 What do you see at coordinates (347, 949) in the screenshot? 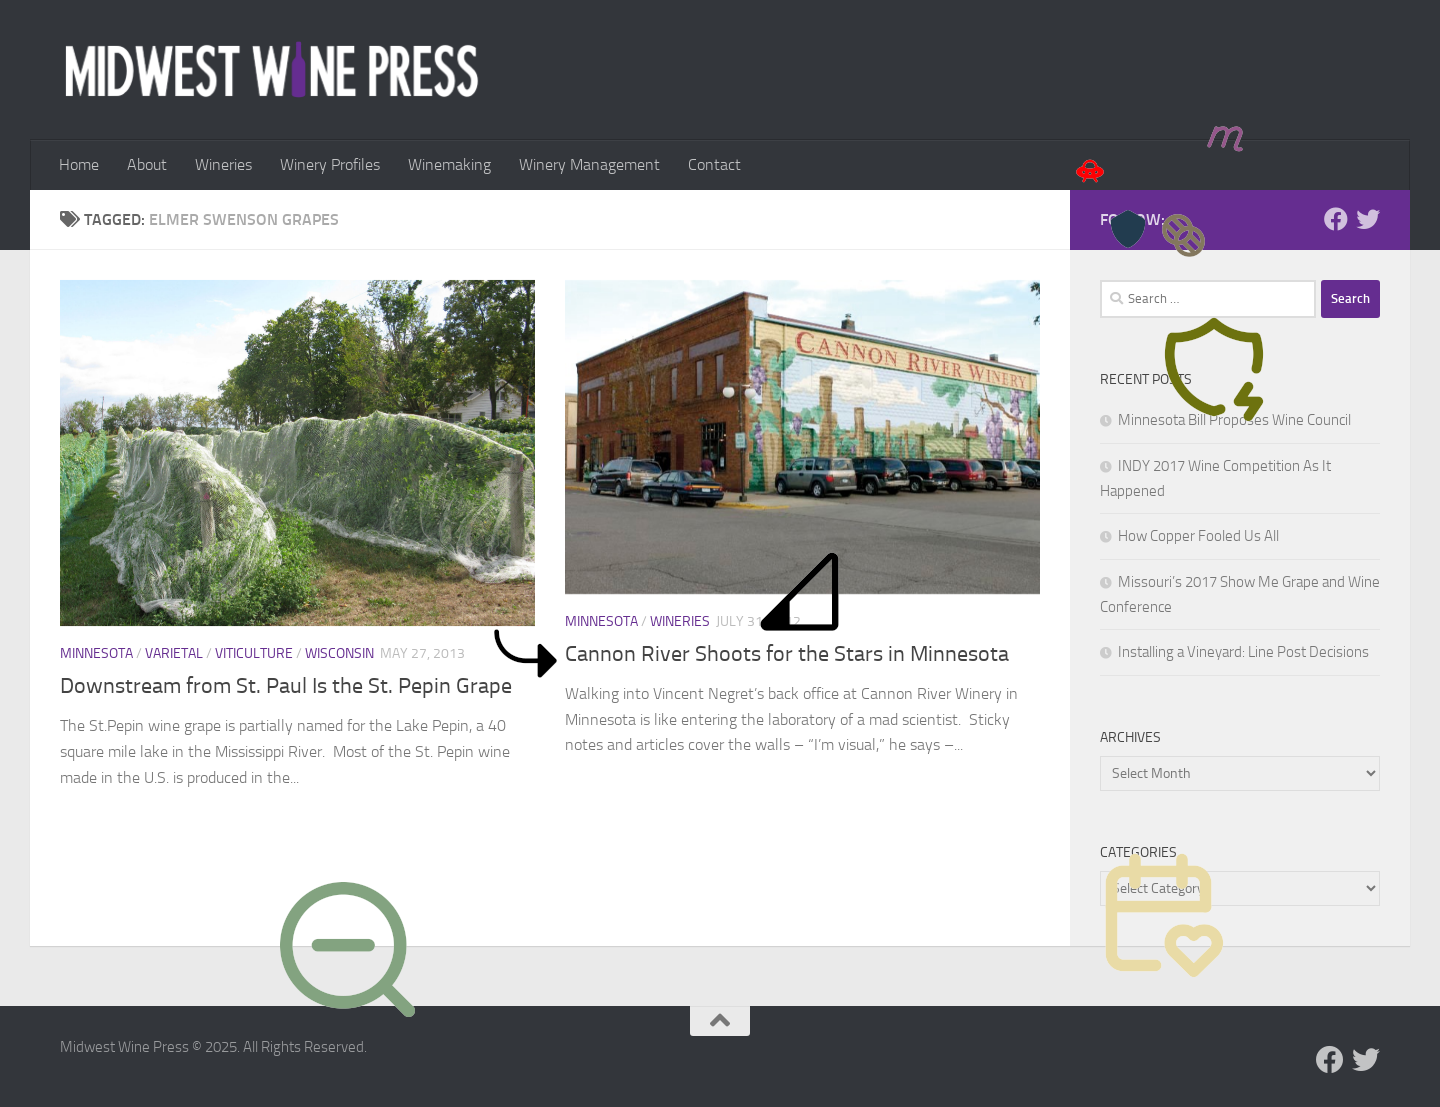
I see `zoom out to decrease magnification` at bounding box center [347, 949].